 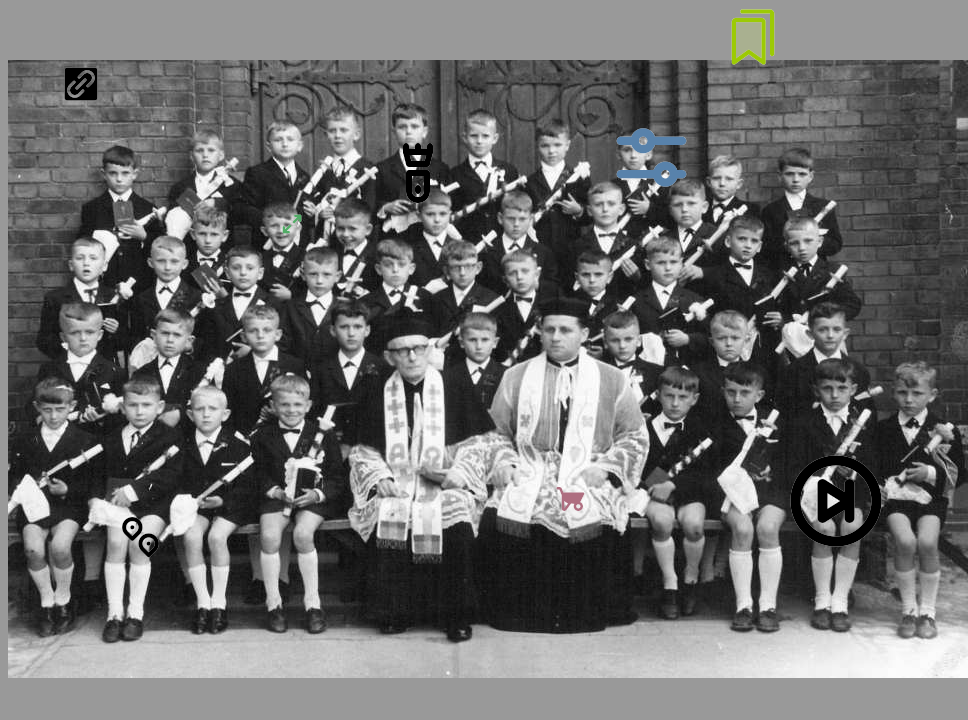 I want to click on expand to full screen, so click(x=292, y=224).